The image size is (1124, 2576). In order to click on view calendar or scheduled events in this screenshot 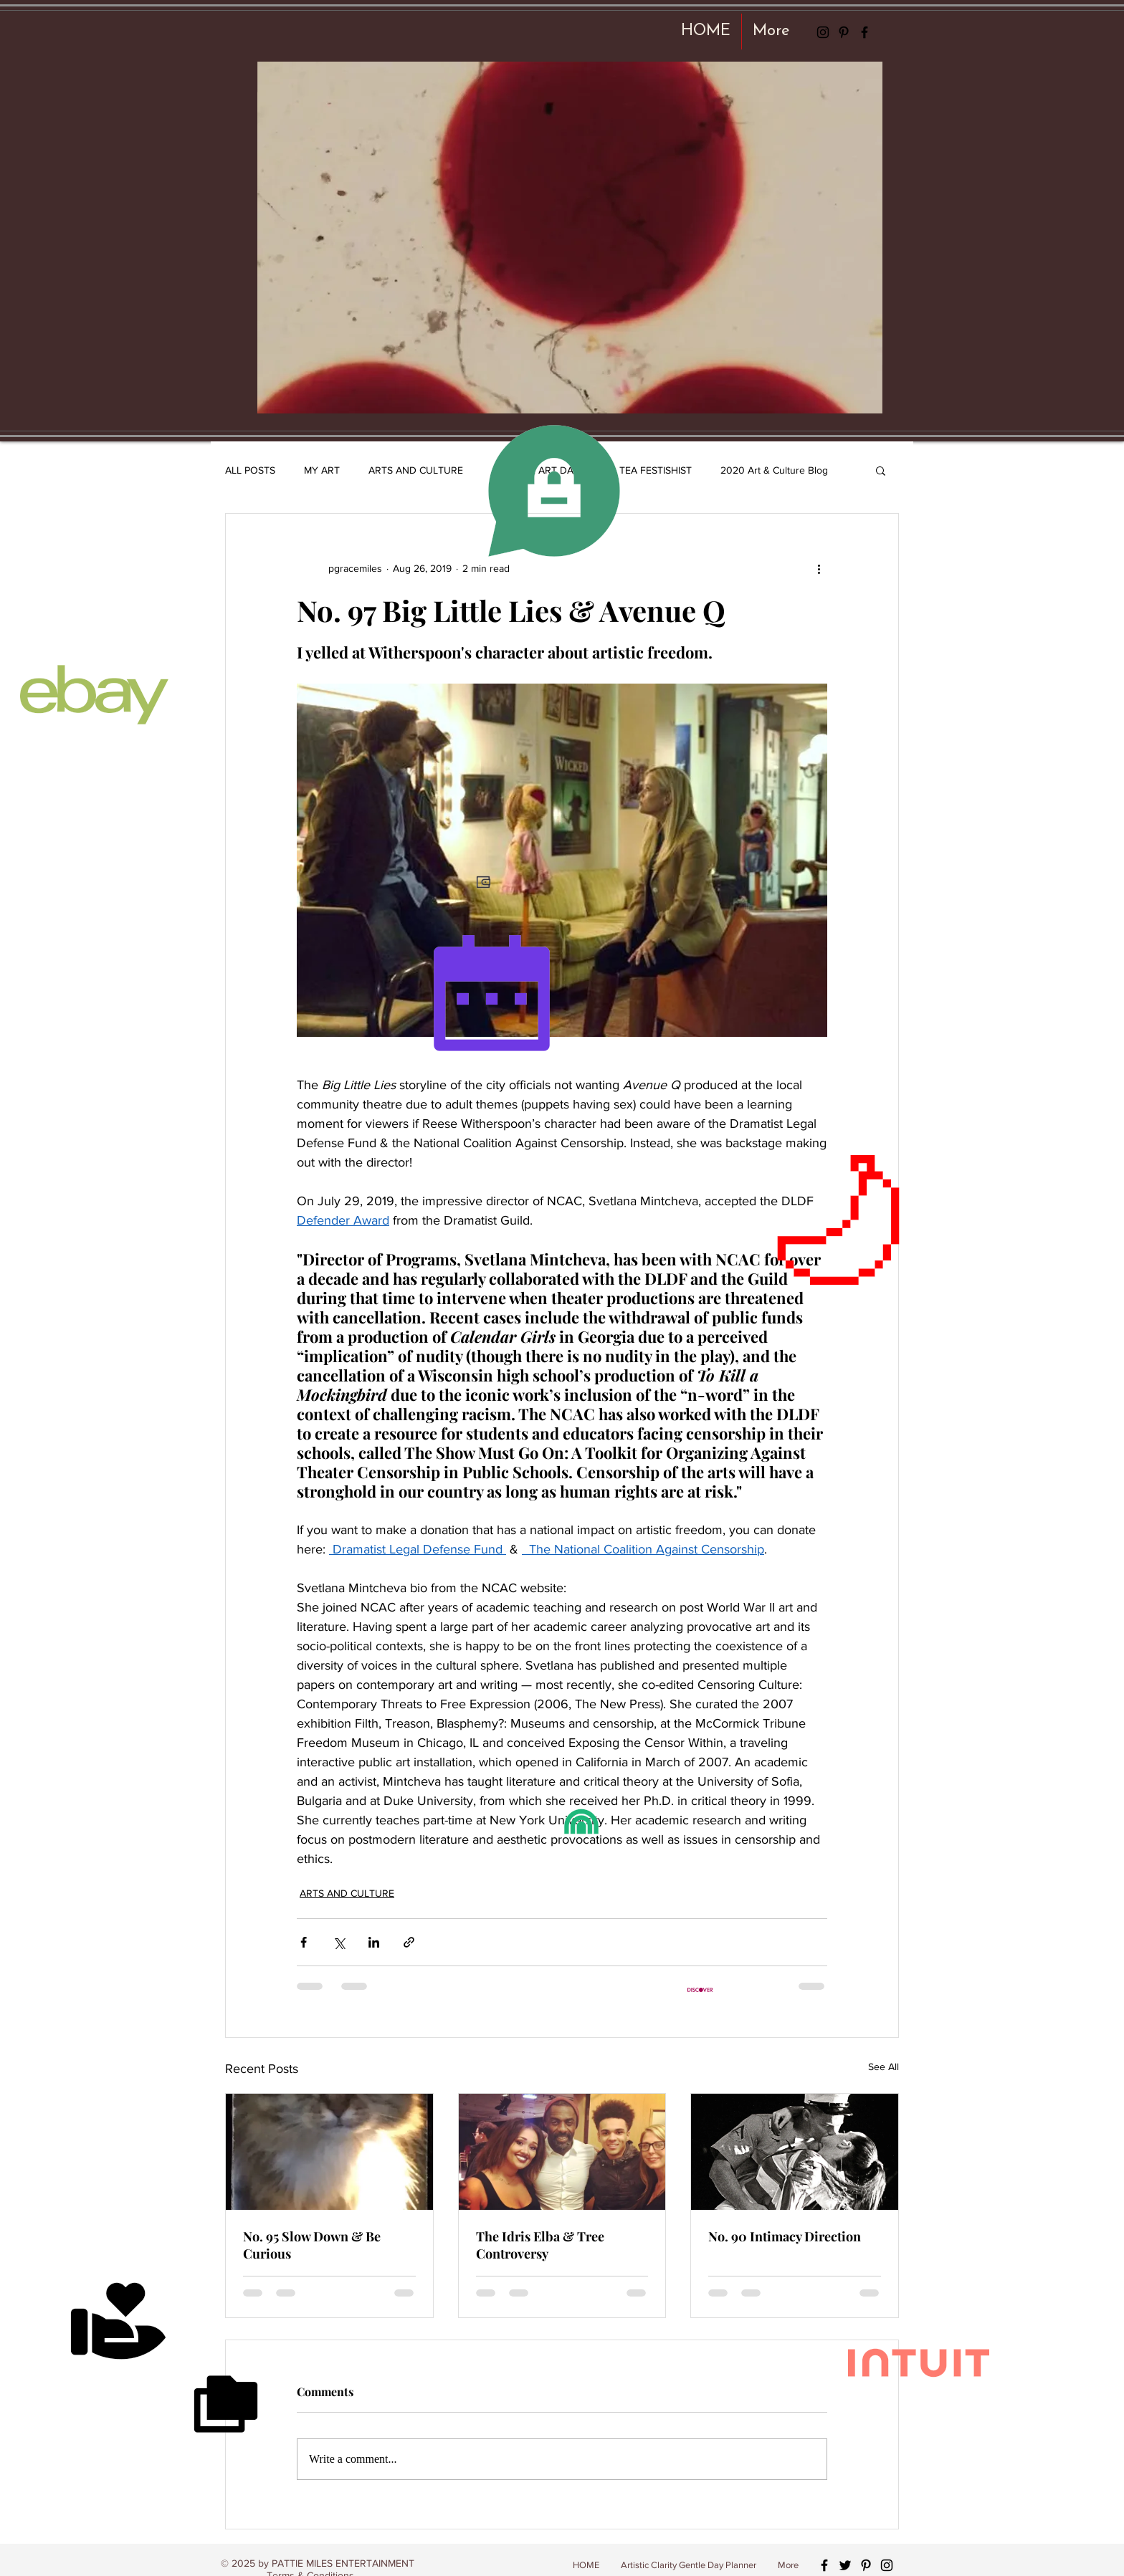, I will do `click(492, 999)`.